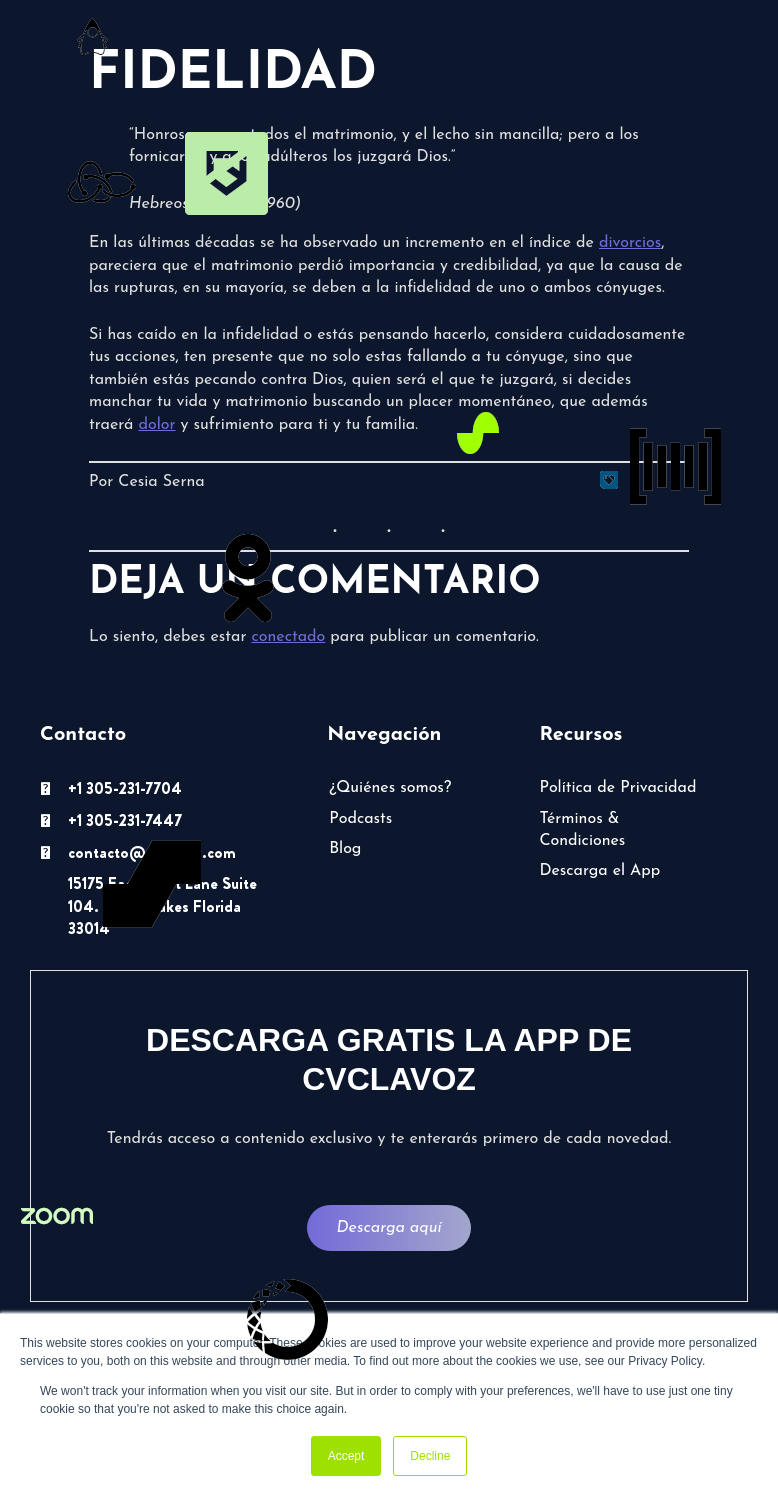 This screenshot has height=1502, width=778. What do you see at coordinates (609, 480) in the screenshot?
I see `visit payhip website or storefront` at bounding box center [609, 480].